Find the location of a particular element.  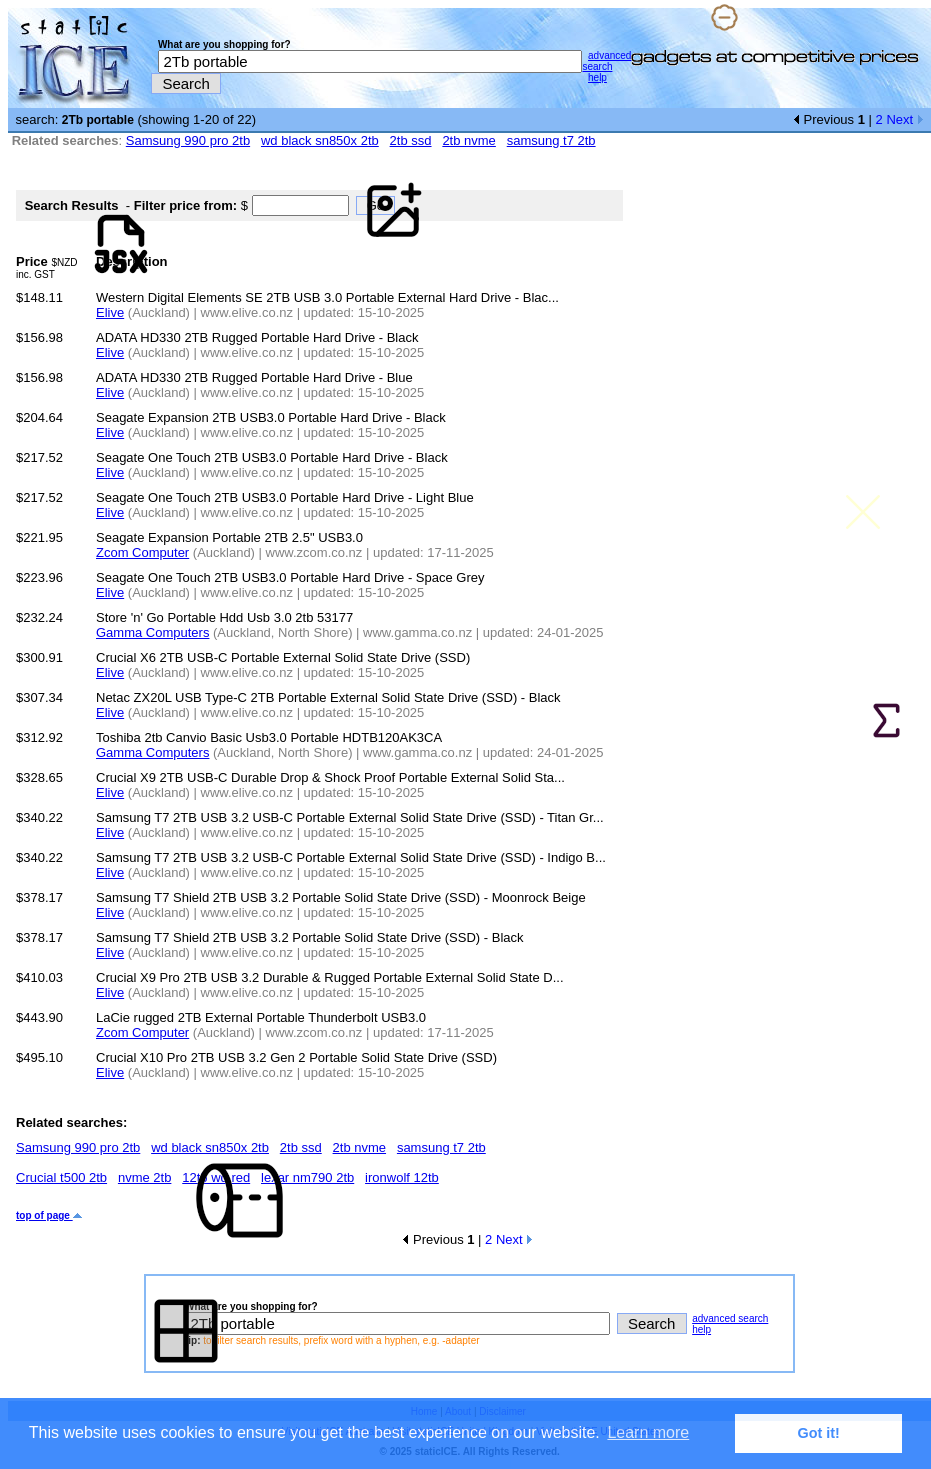

remove a badge or label is located at coordinates (724, 17).